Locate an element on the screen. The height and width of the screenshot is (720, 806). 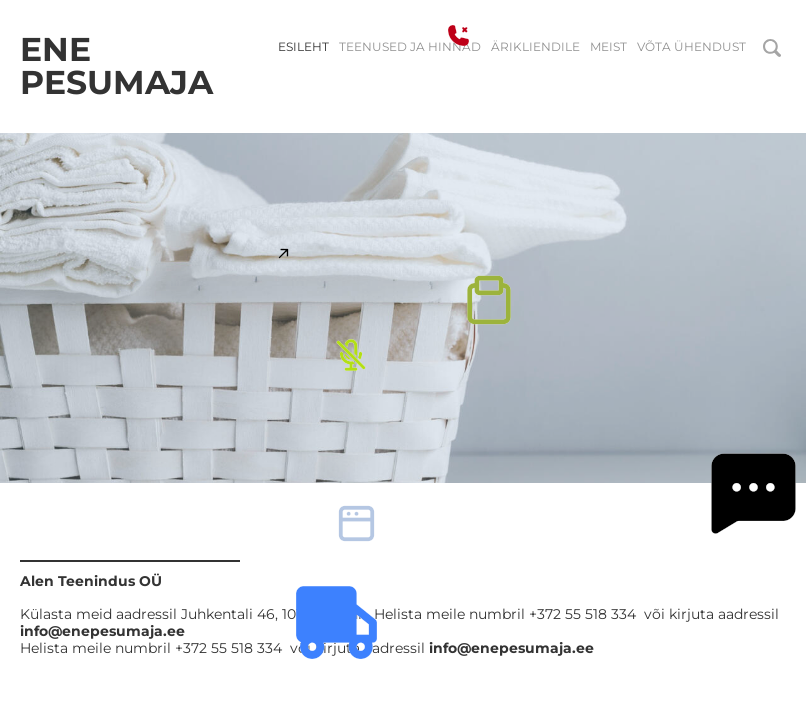
open link in new tab or window is located at coordinates (283, 253).